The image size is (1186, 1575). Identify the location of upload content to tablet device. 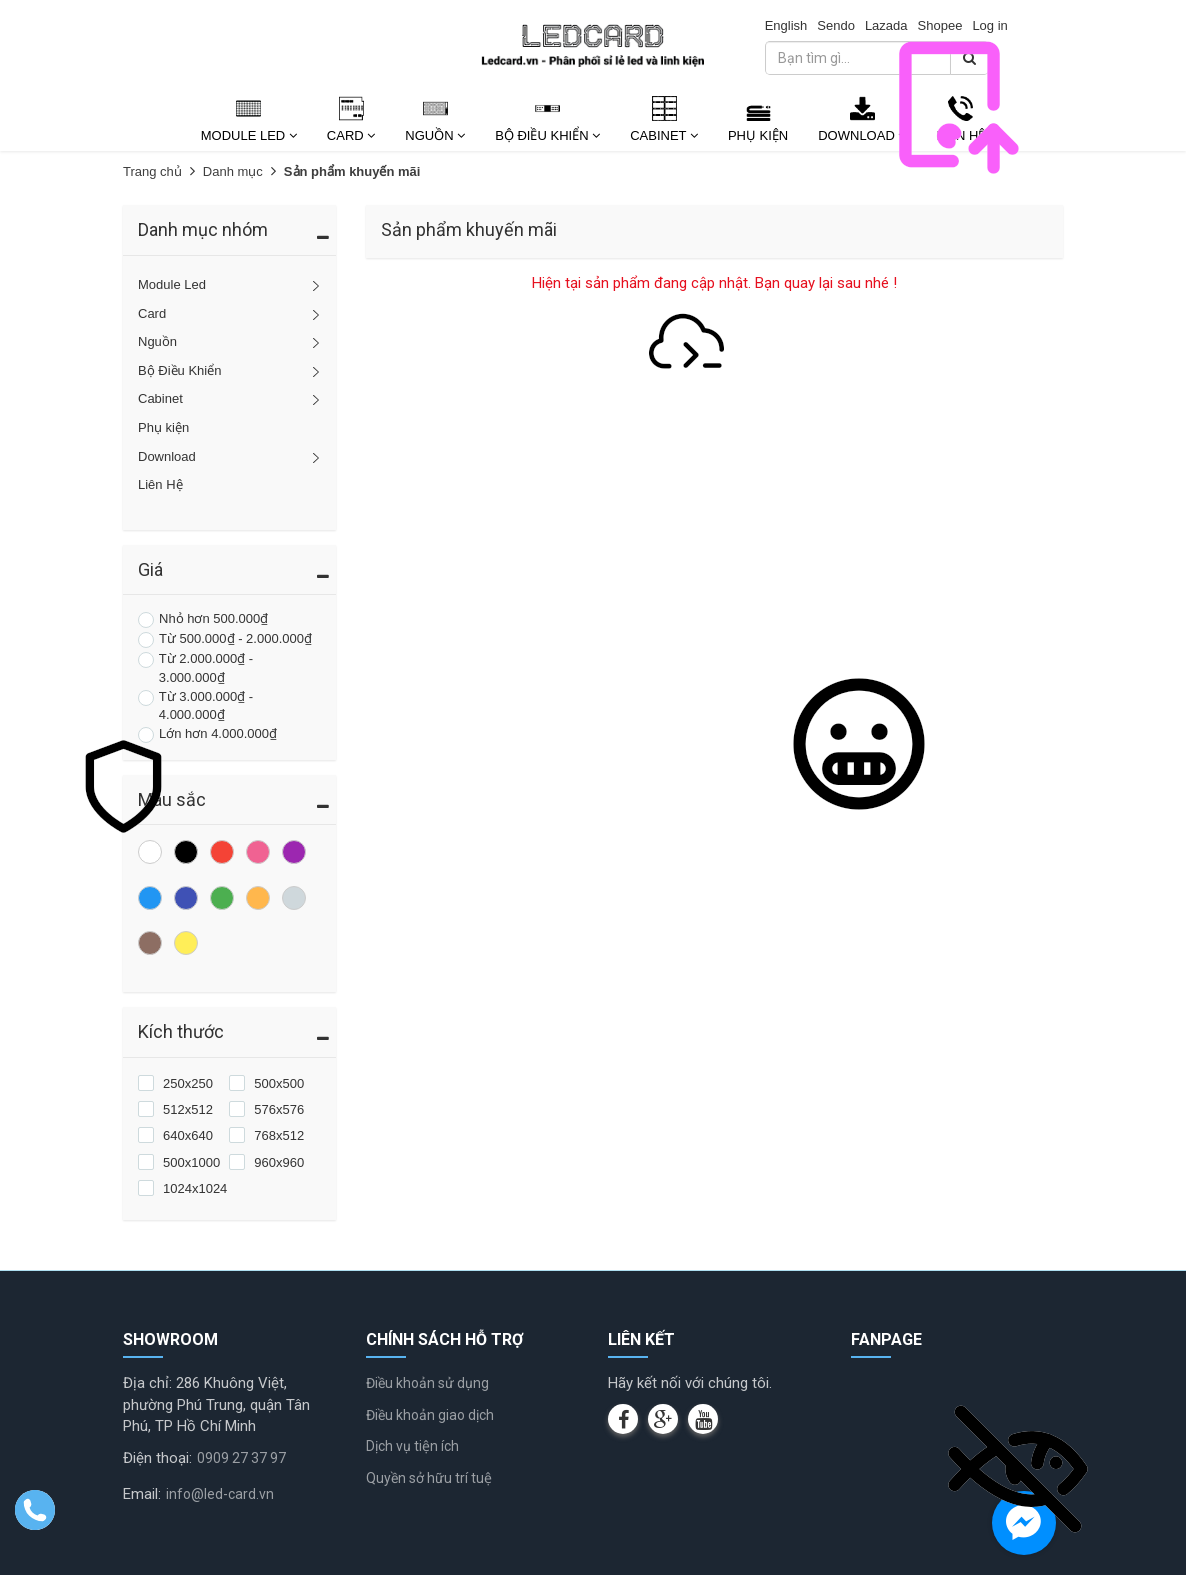
(949, 104).